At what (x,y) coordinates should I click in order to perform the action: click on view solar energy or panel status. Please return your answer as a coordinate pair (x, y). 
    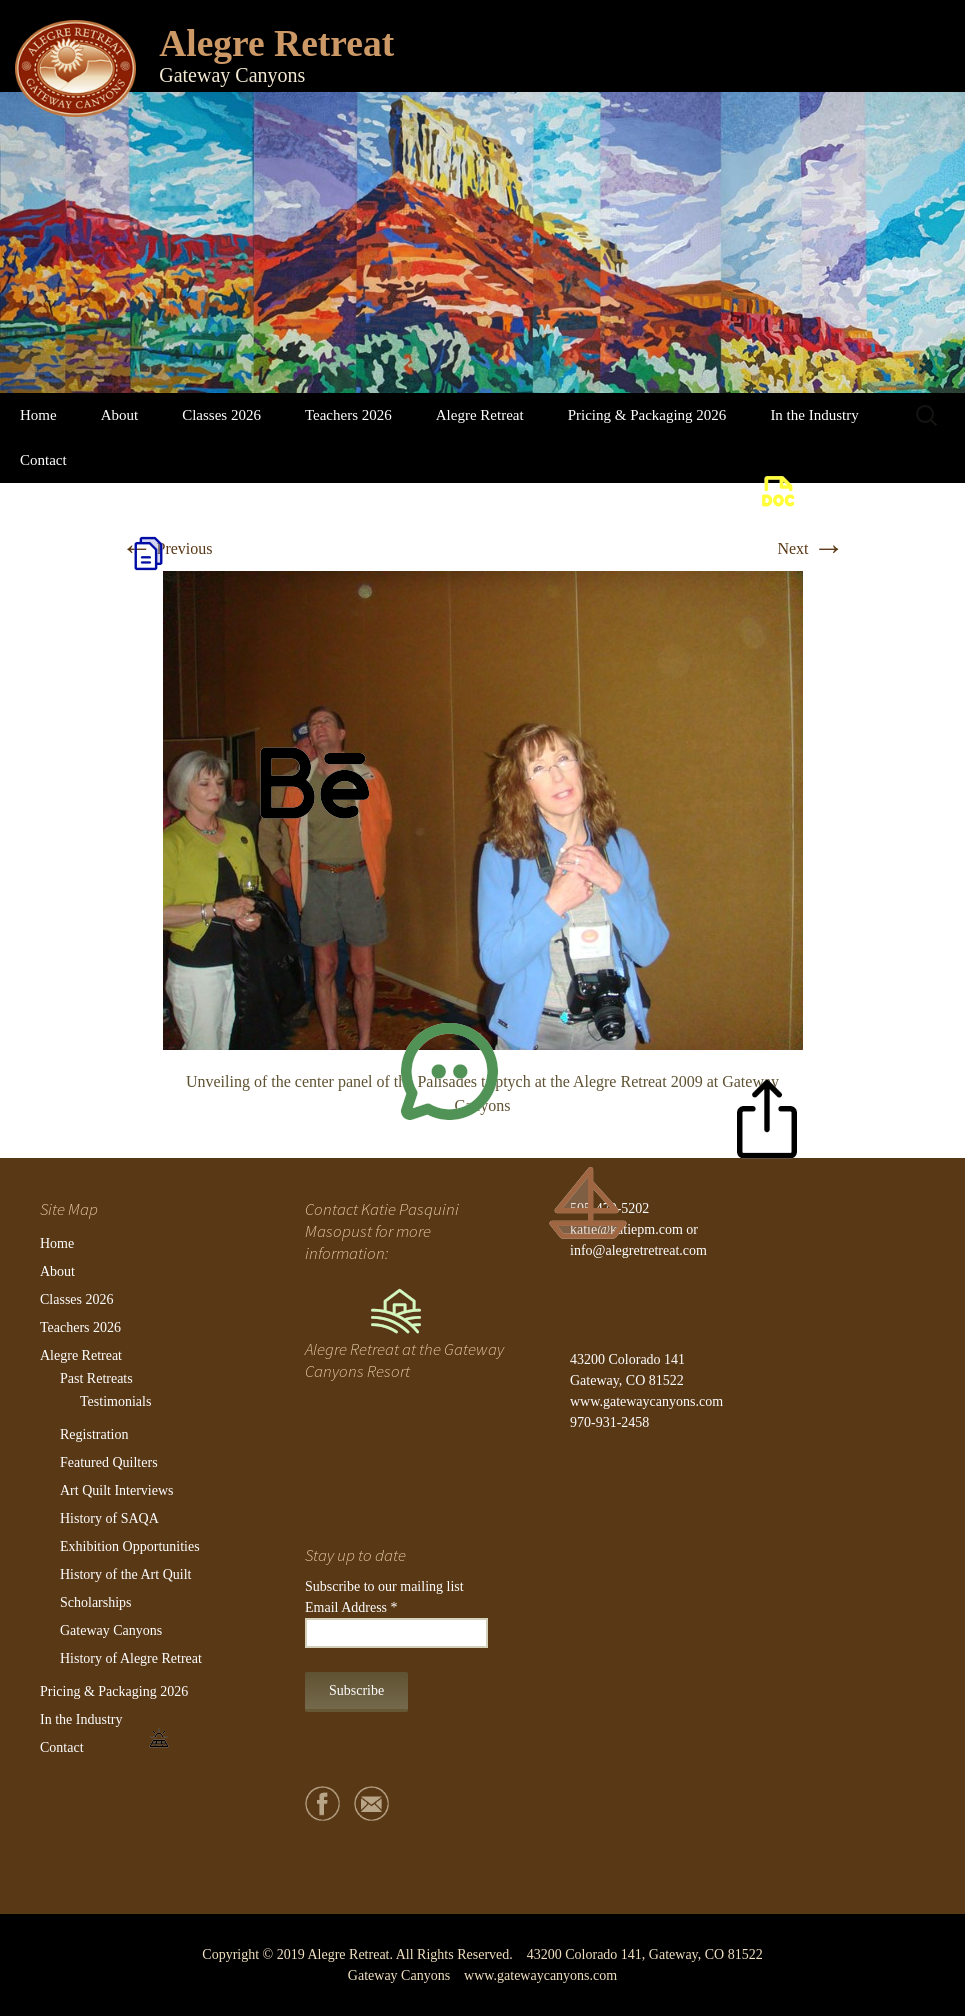
    Looking at the image, I should click on (159, 1739).